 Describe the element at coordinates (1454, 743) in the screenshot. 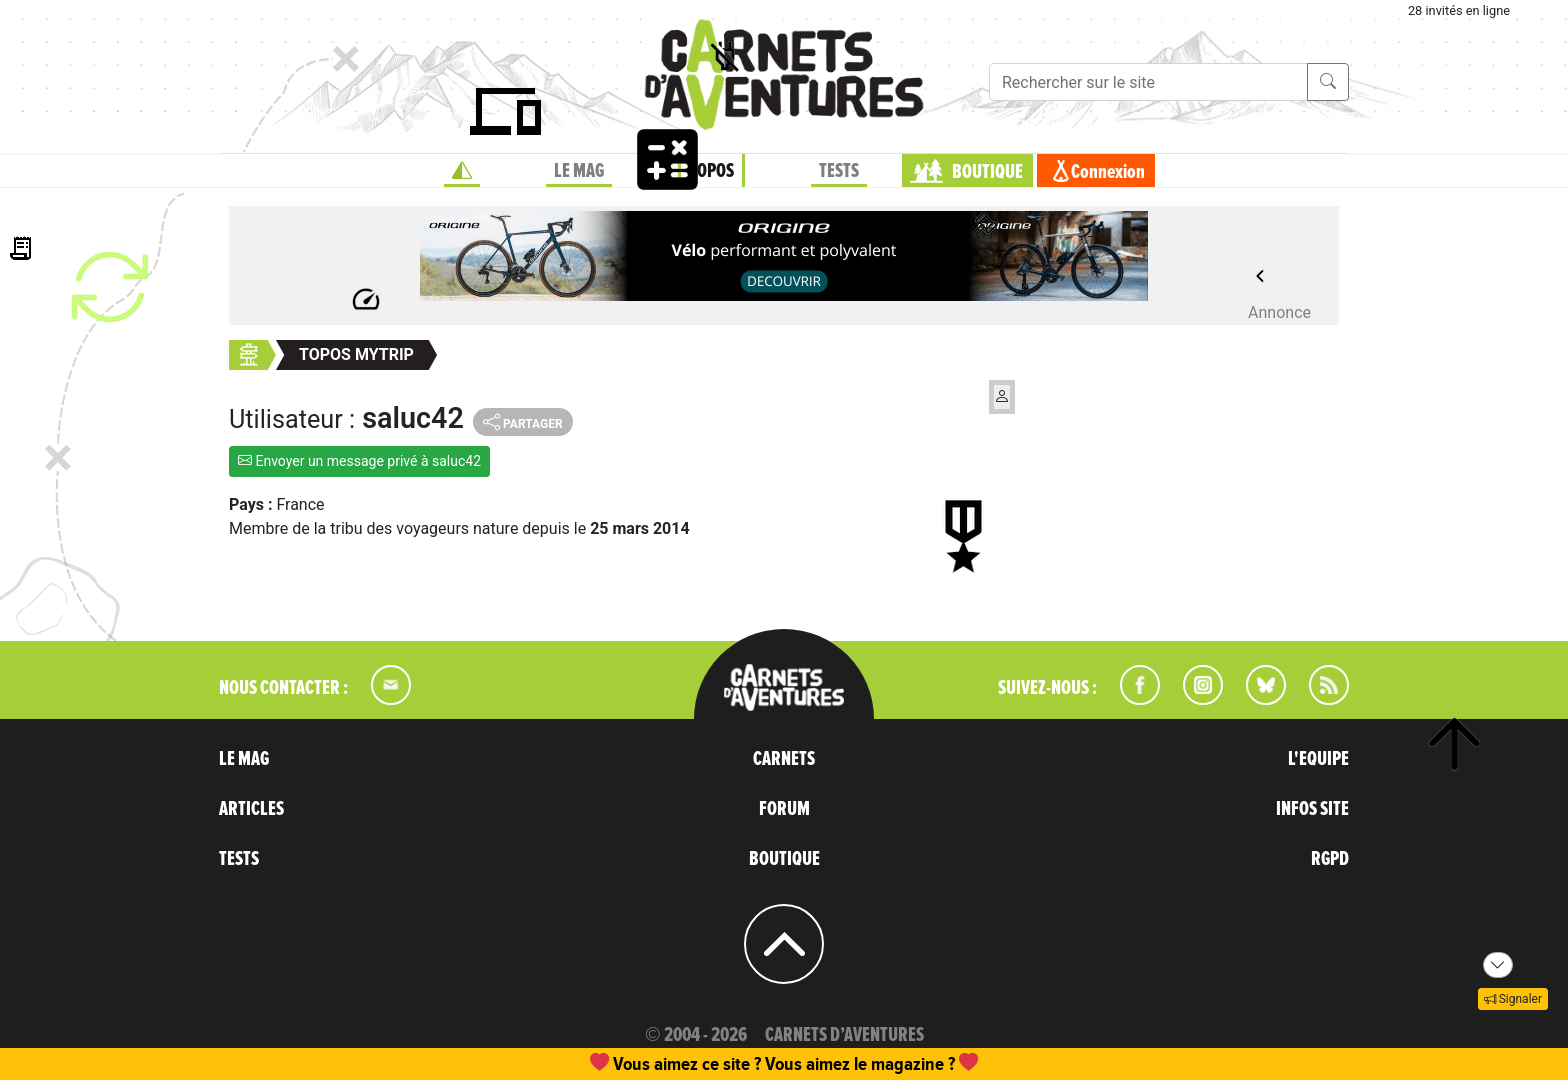

I see `scroll to top of page` at that location.